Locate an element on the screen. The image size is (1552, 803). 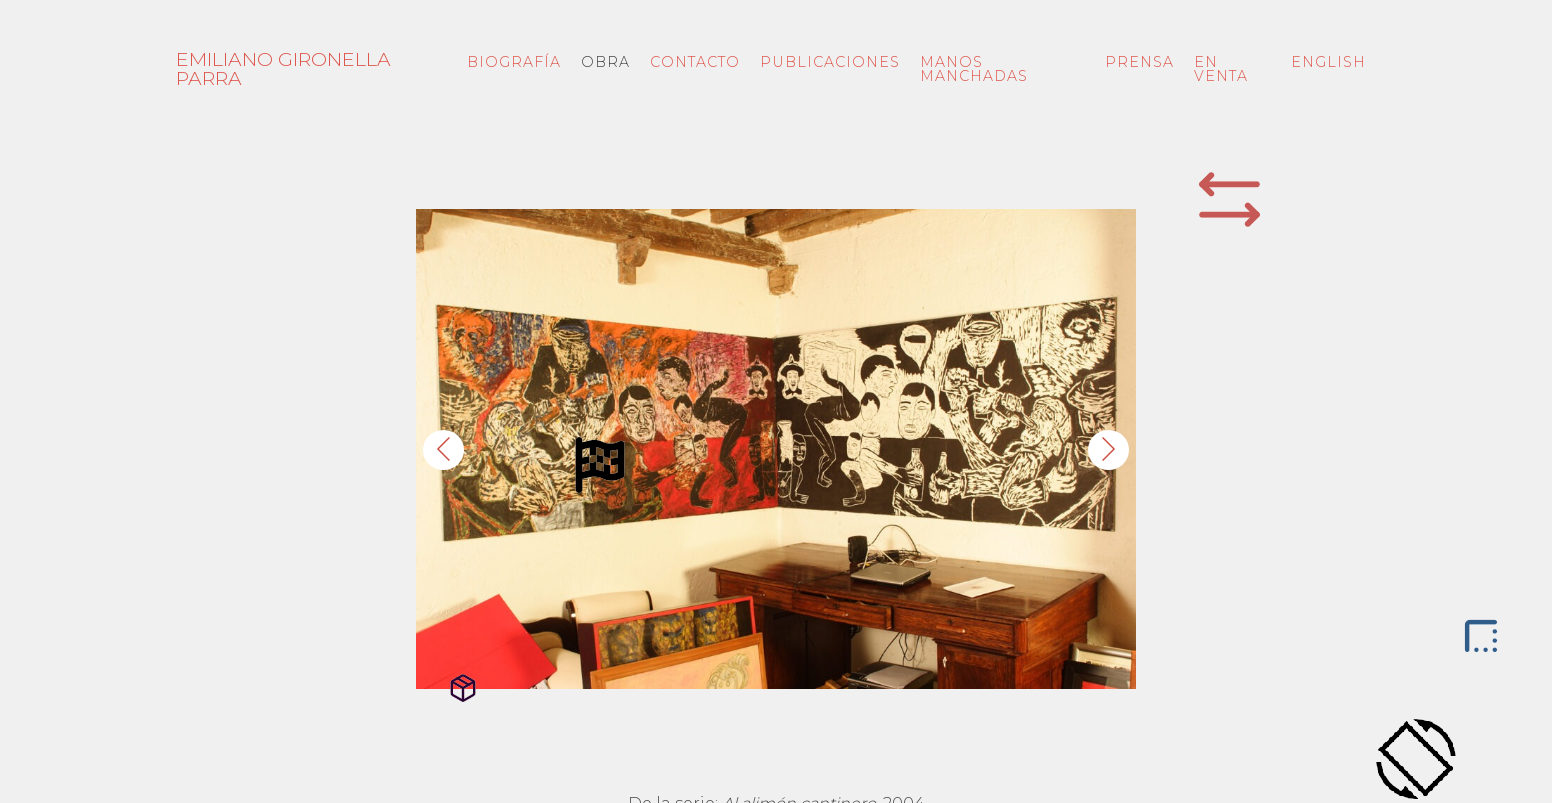
swap or exchange items is located at coordinates (1229, 199).